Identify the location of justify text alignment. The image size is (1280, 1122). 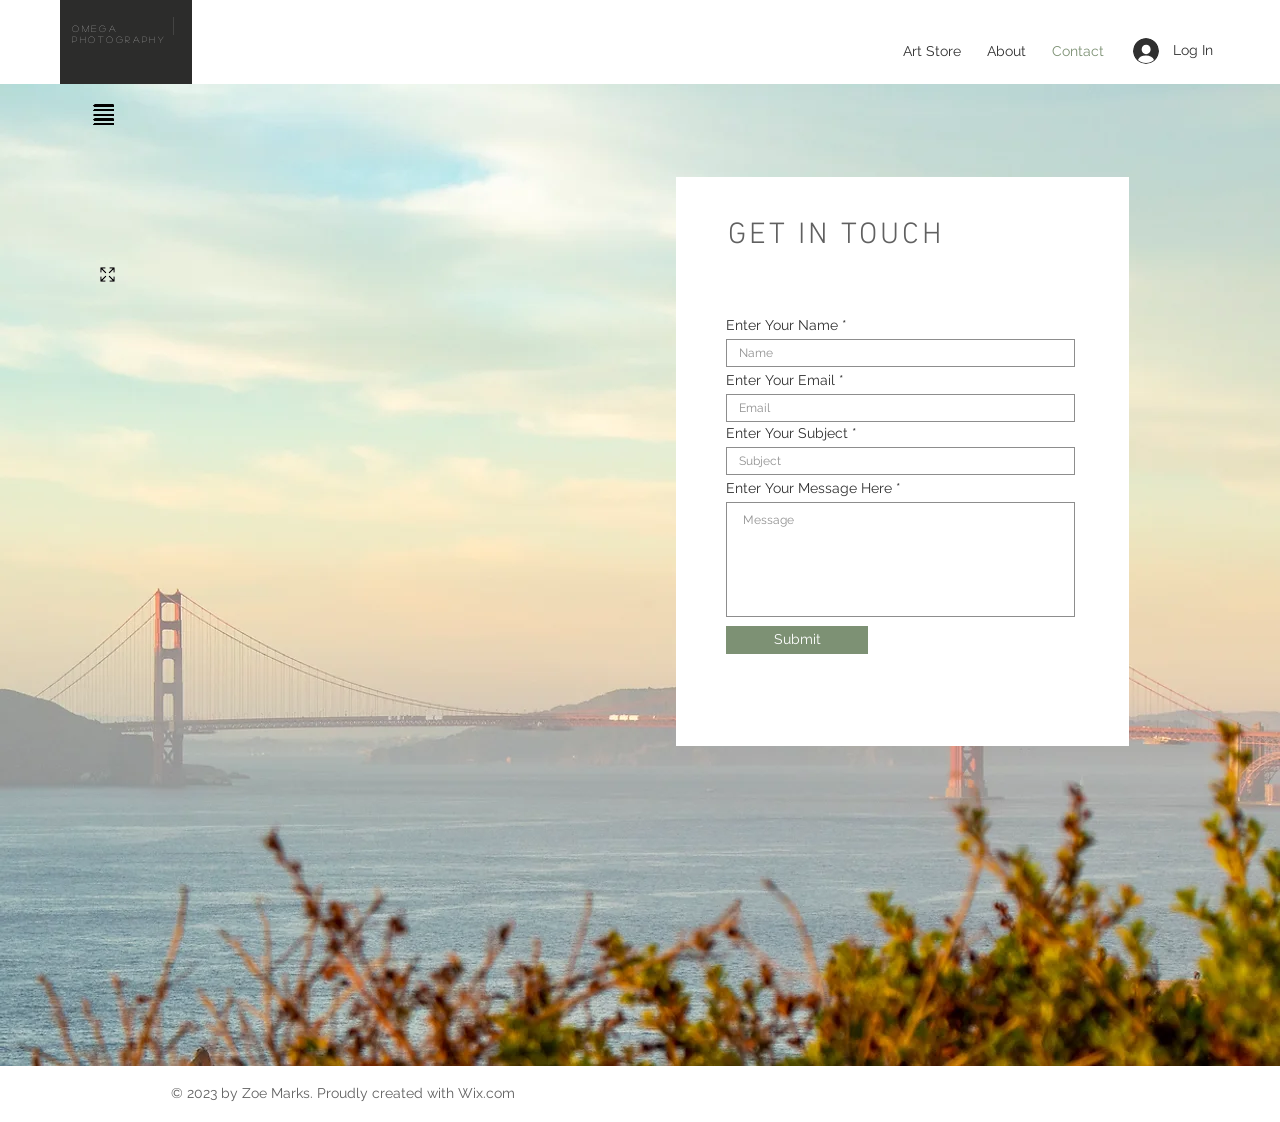
(104, 115).